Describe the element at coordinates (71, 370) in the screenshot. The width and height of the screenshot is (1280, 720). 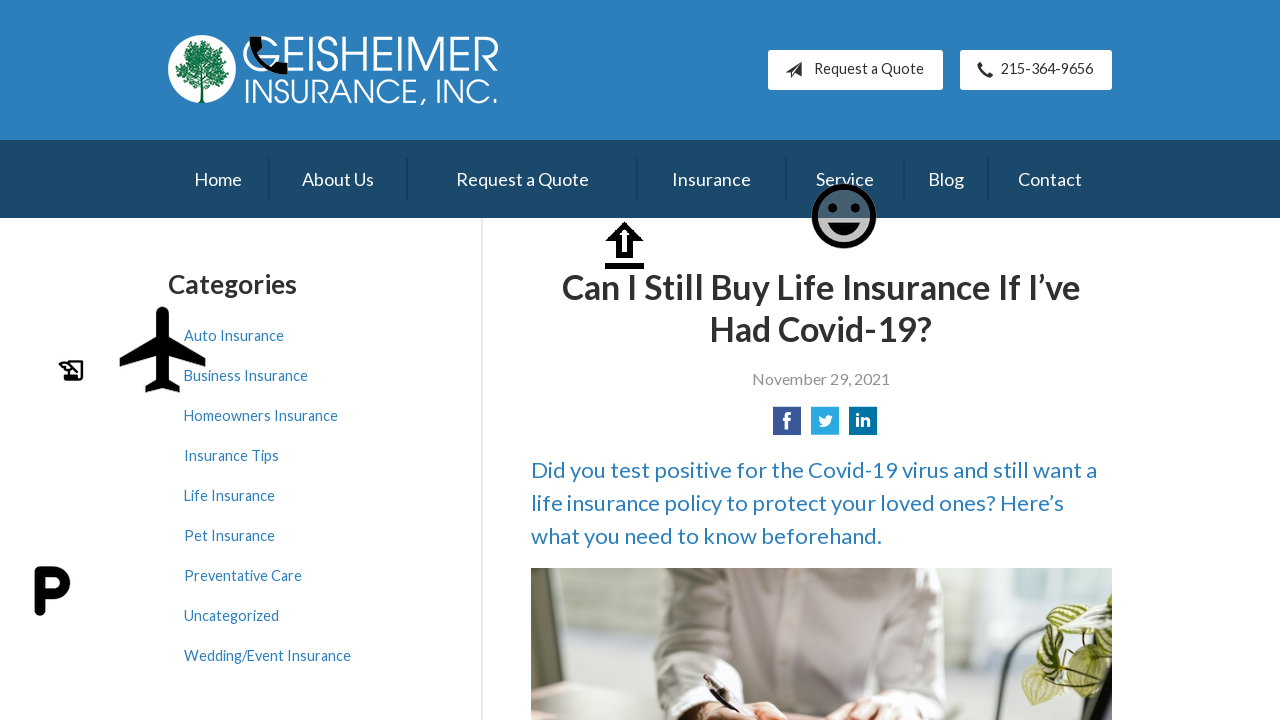
I see `view document history or revisions` at that location.